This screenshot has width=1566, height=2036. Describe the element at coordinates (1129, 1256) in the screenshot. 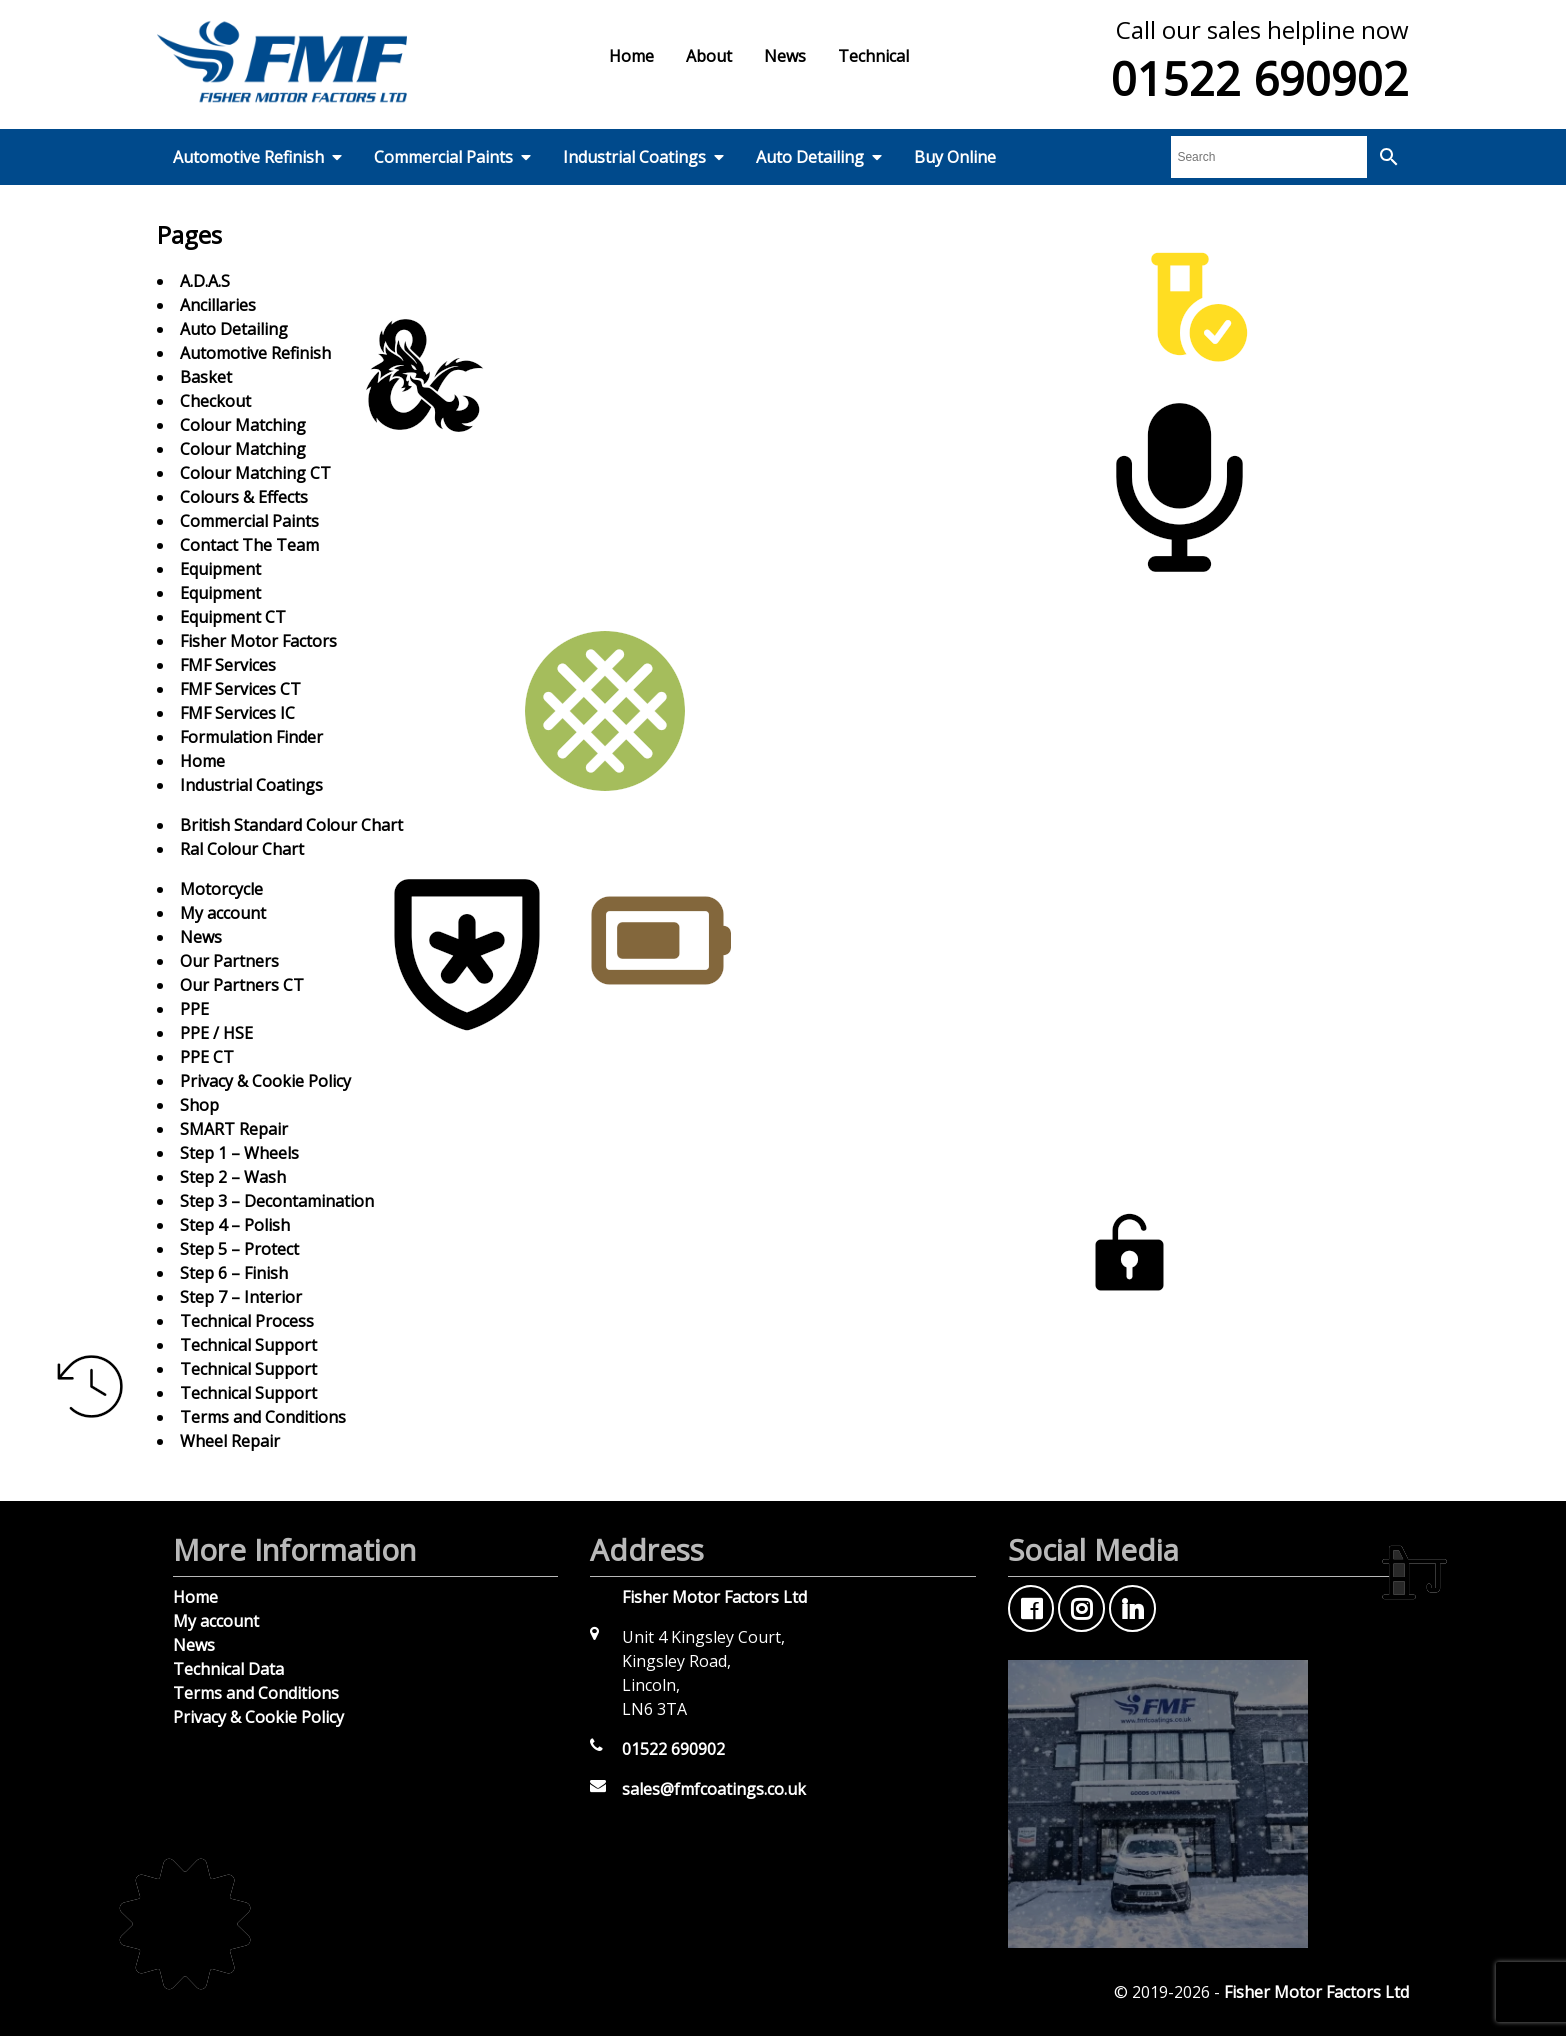

I see `unlocked or unsecured state` at that location.